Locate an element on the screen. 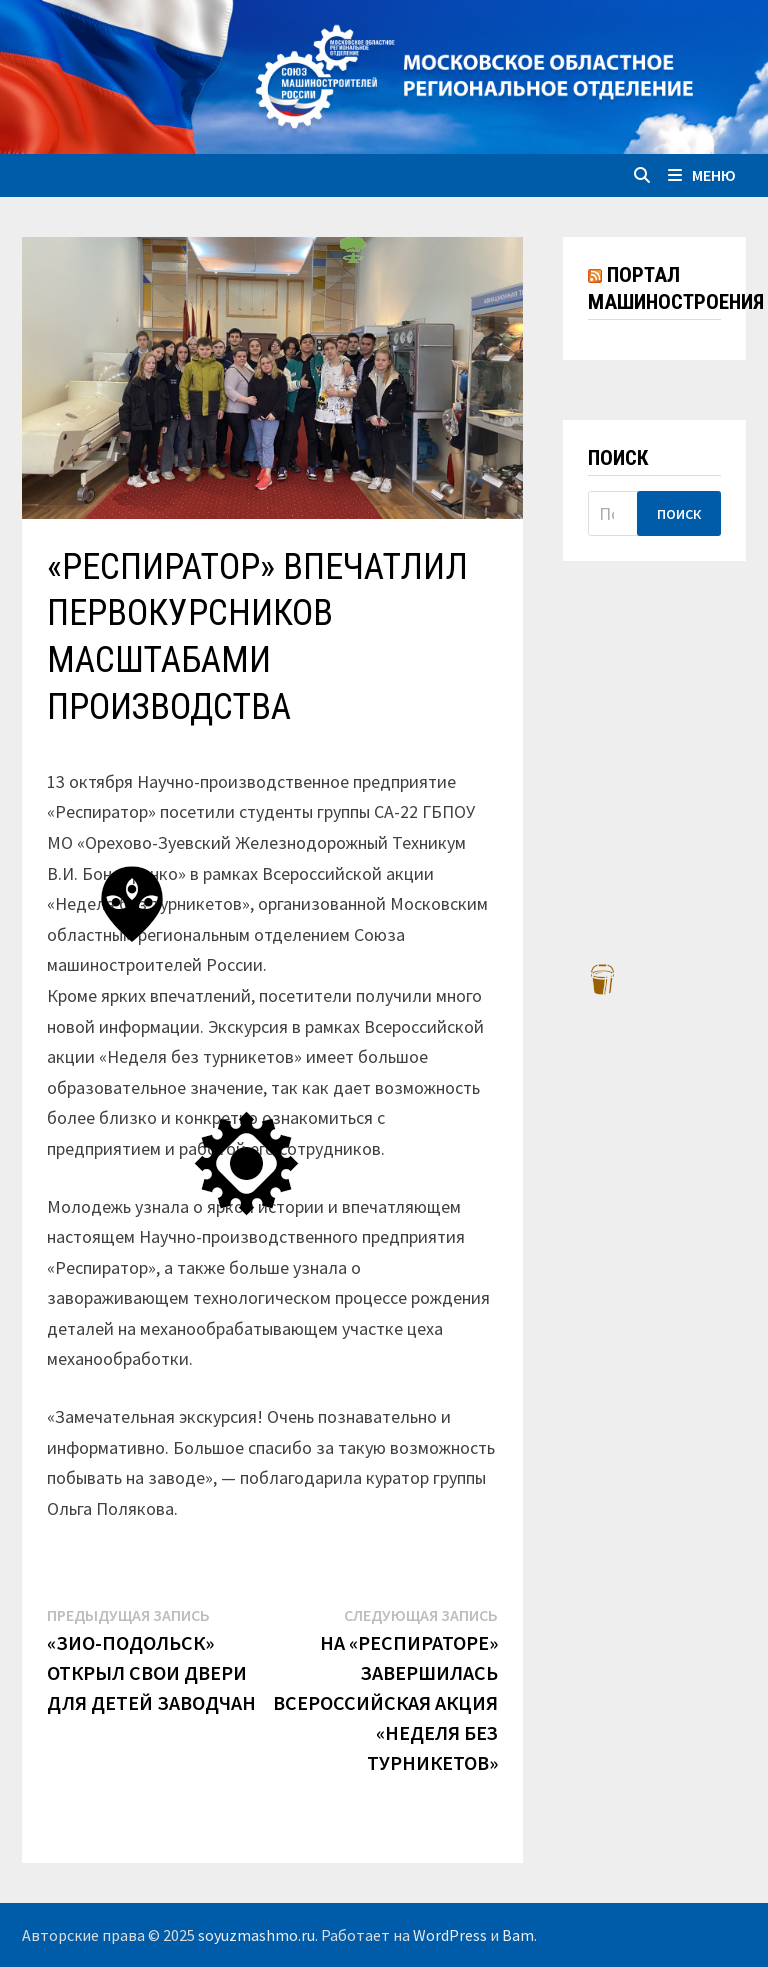 The image size is (768, 1967). alien character or avatar selection is located at coordinates (132, 904).